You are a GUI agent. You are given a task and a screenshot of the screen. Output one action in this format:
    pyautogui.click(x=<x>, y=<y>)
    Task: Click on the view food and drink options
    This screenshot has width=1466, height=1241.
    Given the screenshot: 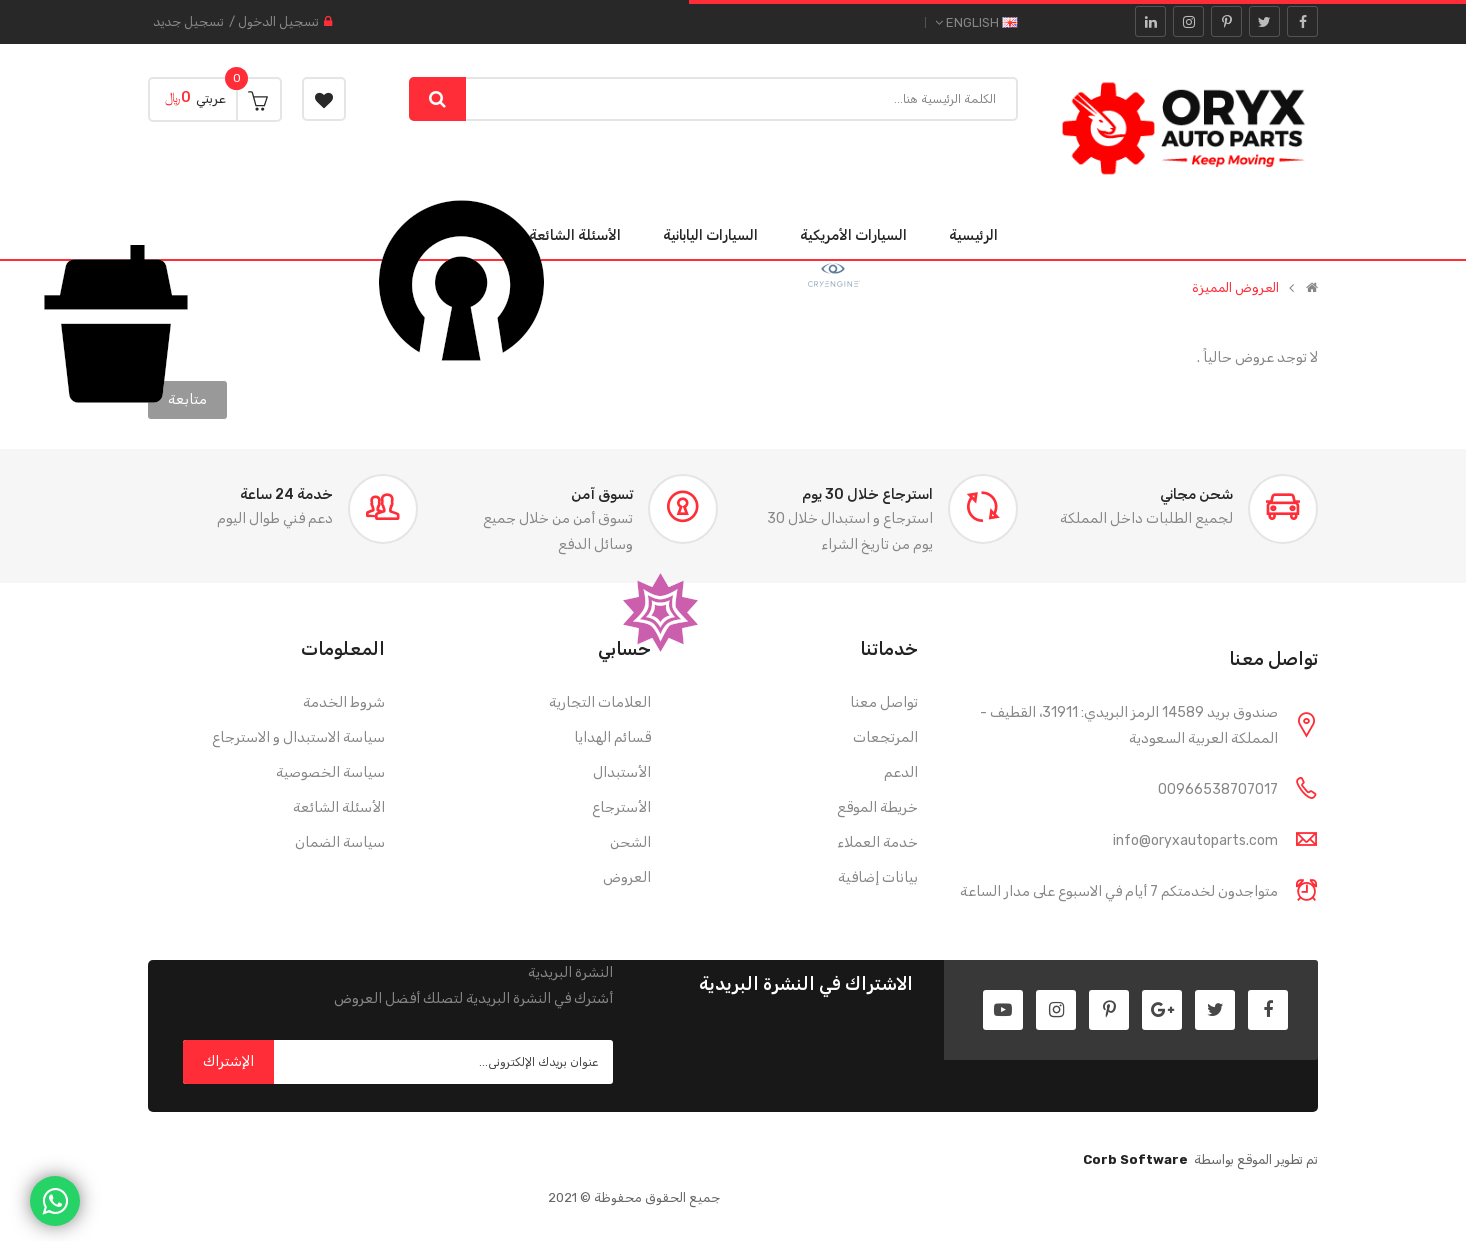 What is the action you would take?
    pyautogui.click(x=116, y=331)
    